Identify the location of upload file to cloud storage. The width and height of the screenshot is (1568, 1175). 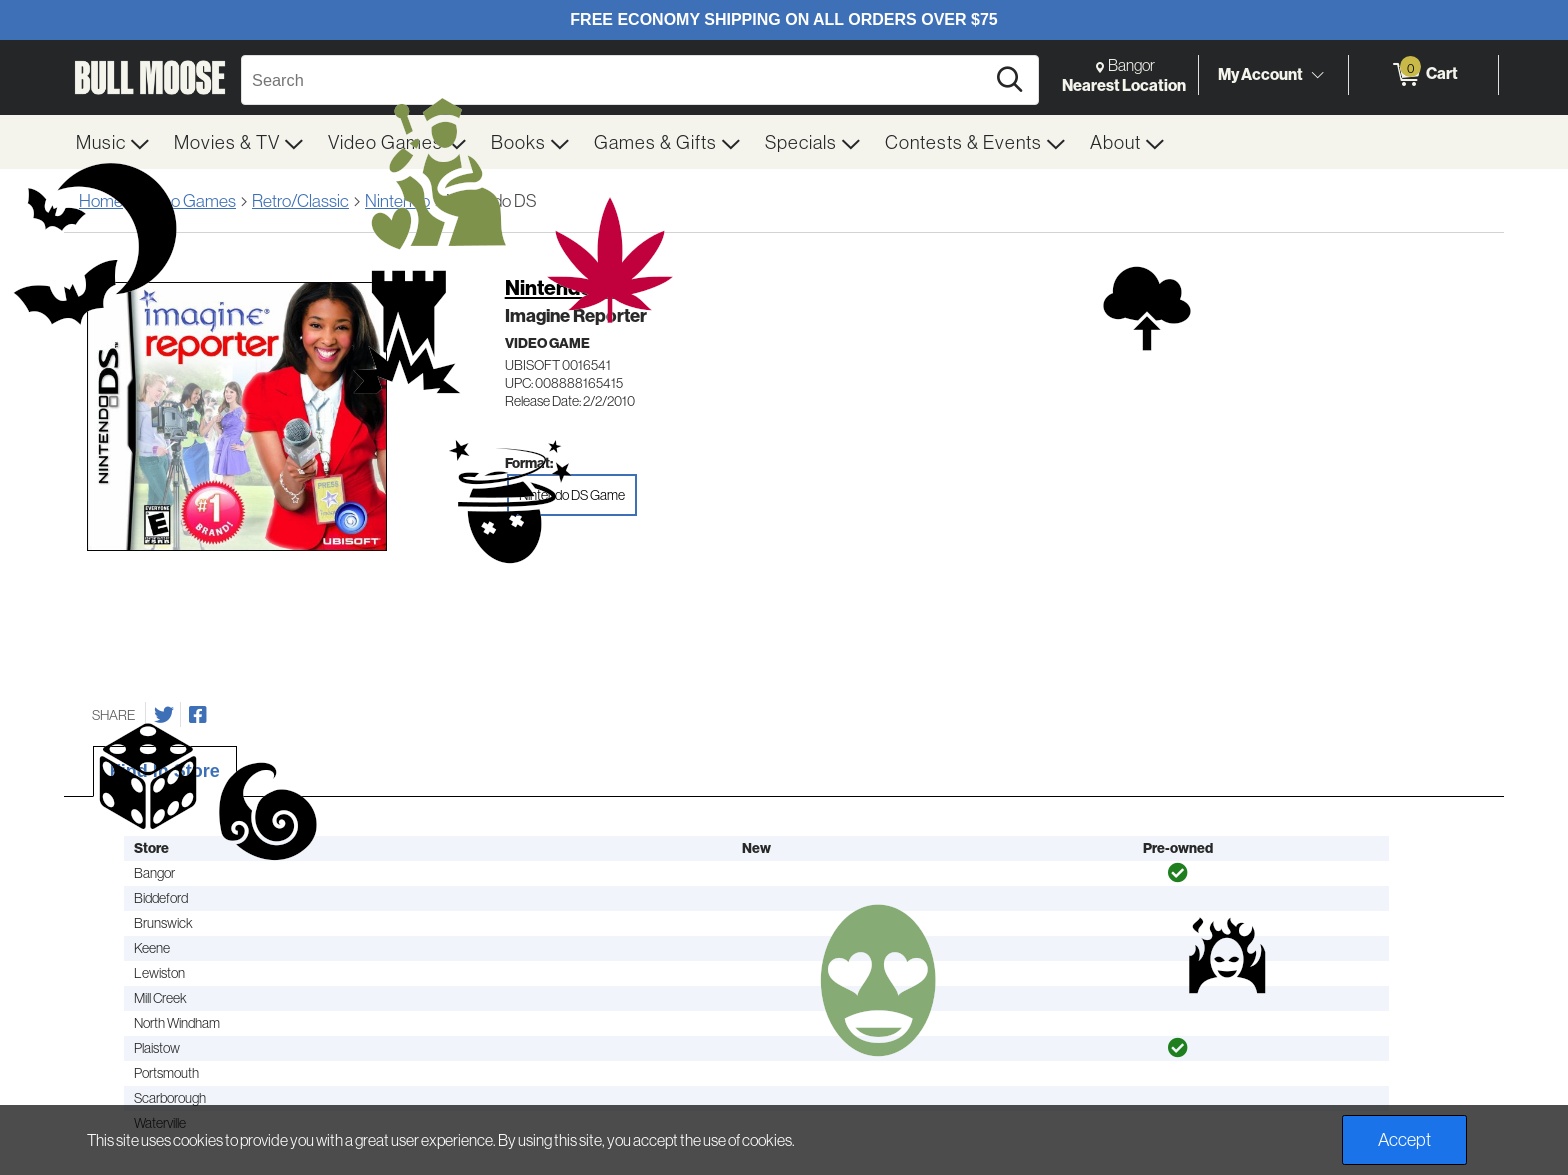
(1147, 308).